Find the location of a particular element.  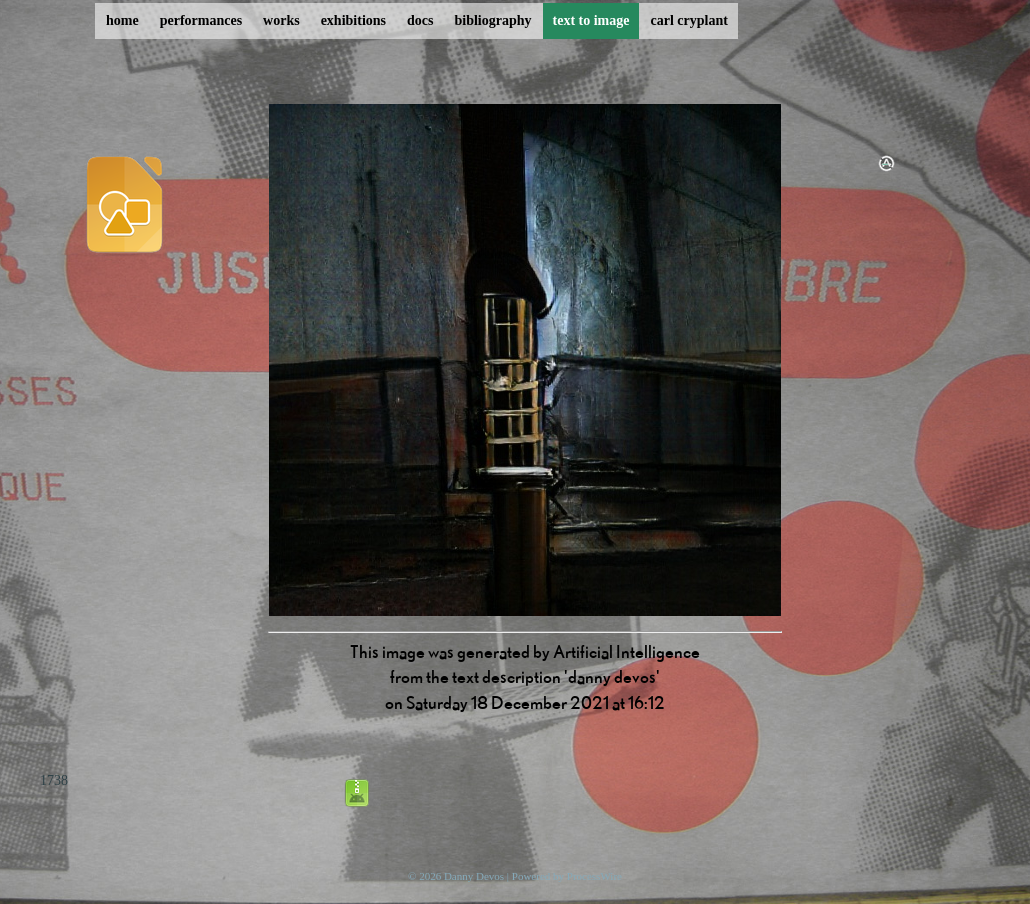

an android application package file is located at coordinates (357, 793).